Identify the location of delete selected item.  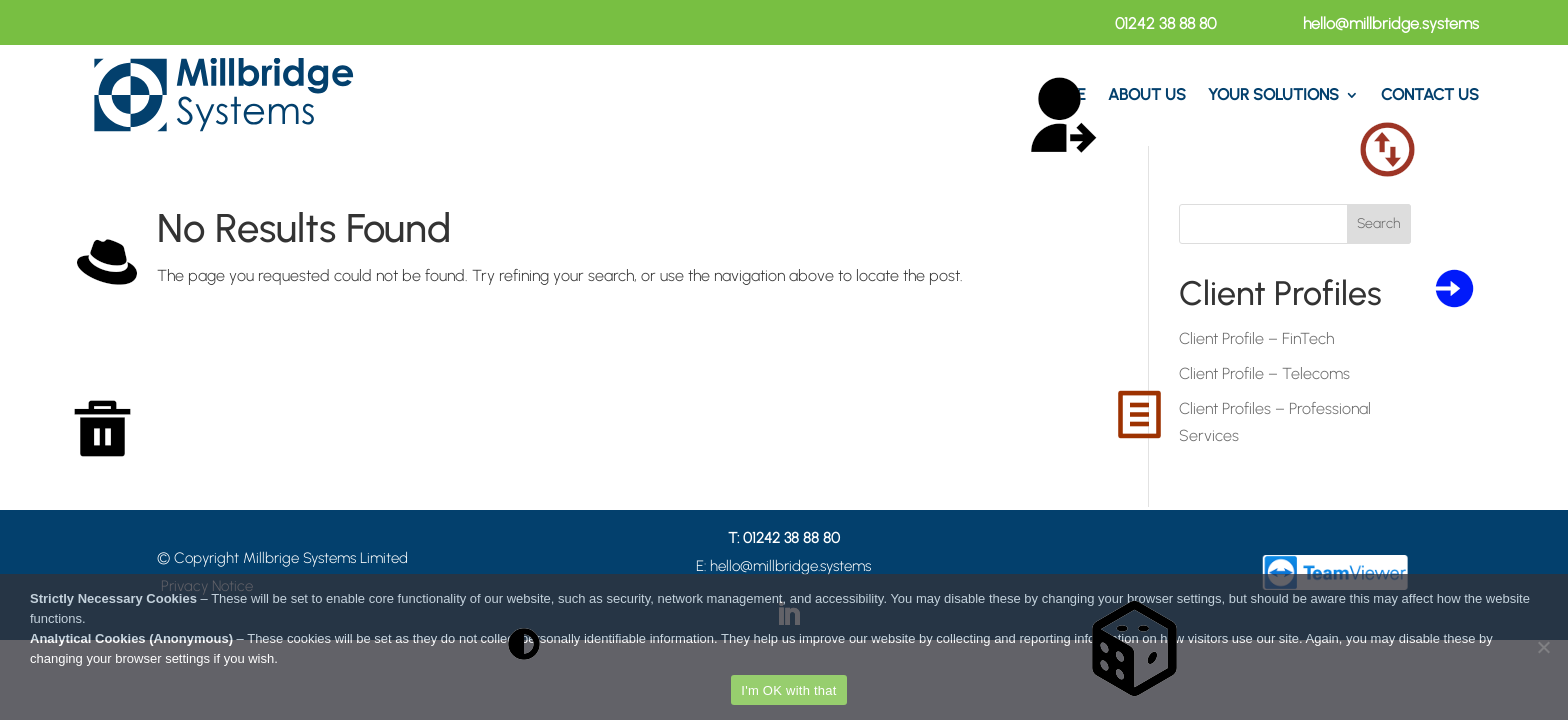
(102, 428).